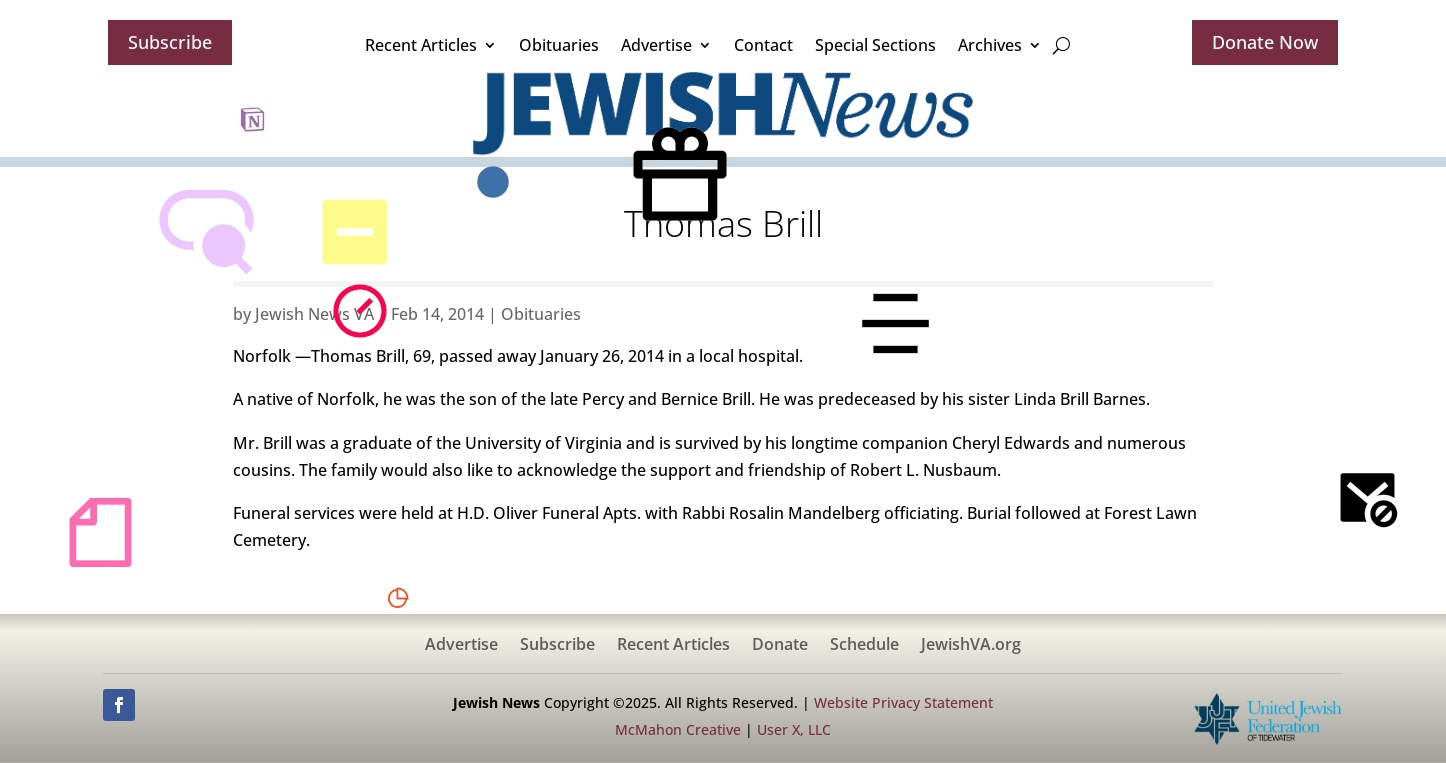  I want to click on open navigation menu, so click(895, 323).